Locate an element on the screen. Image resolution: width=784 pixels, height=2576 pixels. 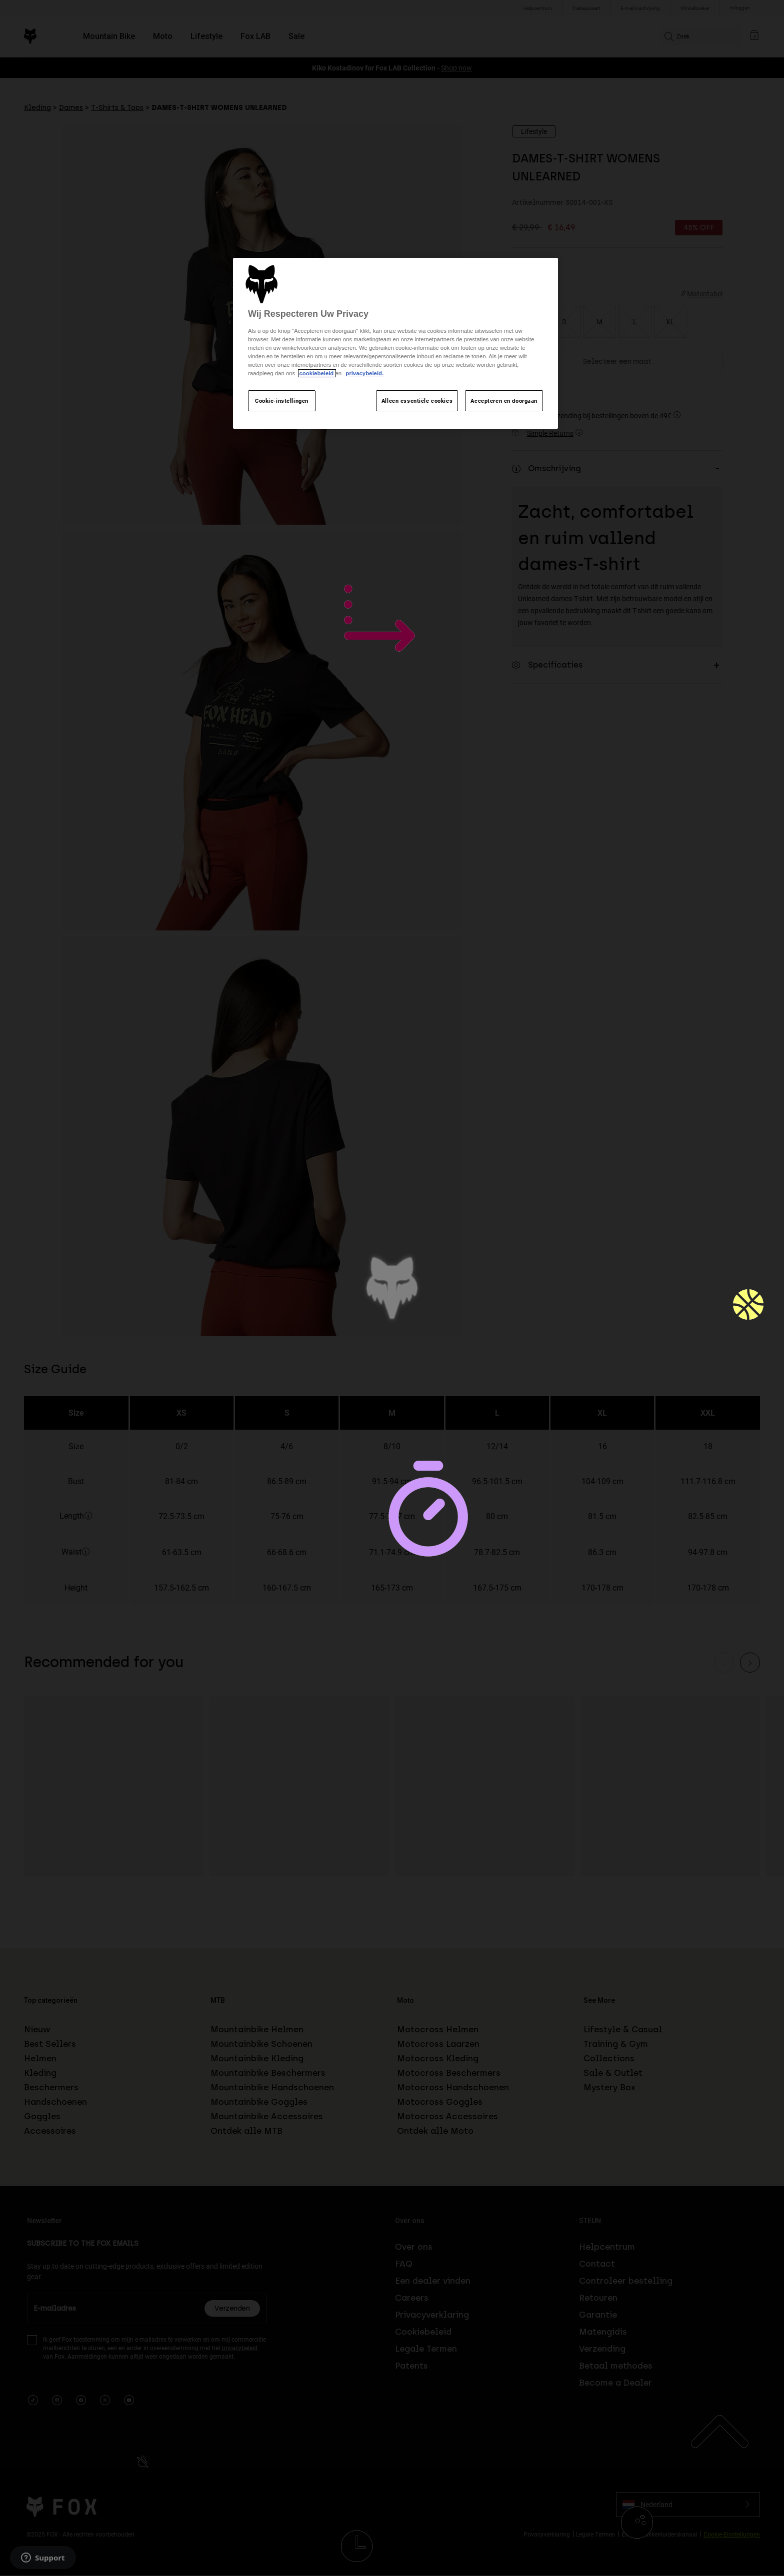
set or view a countdown timer is located at coordinates (428, 1512).